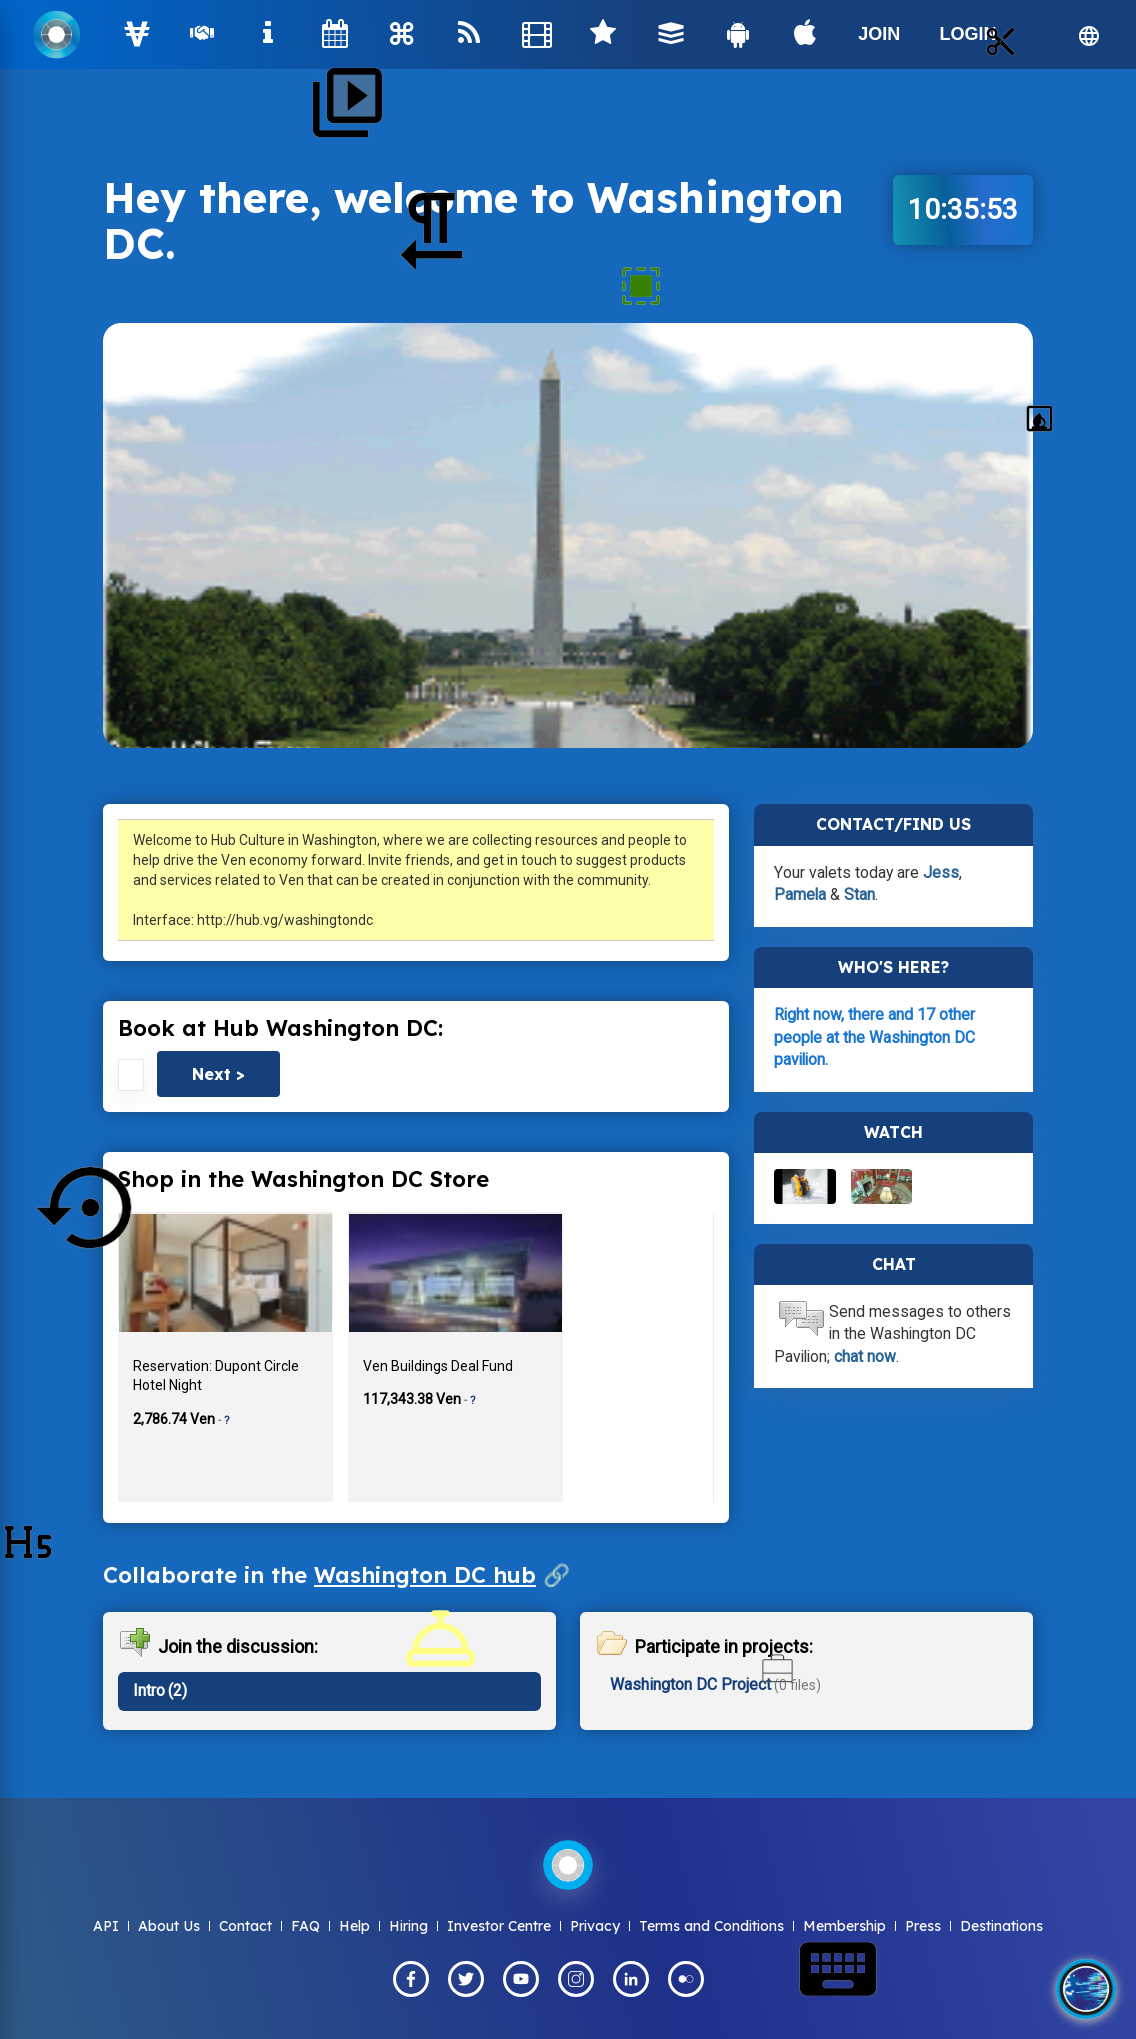  What do you see at coordinates (838, 1969) in the screenshot?
I see `open the on-screen keyboard` at bounding box center [838, 1969].